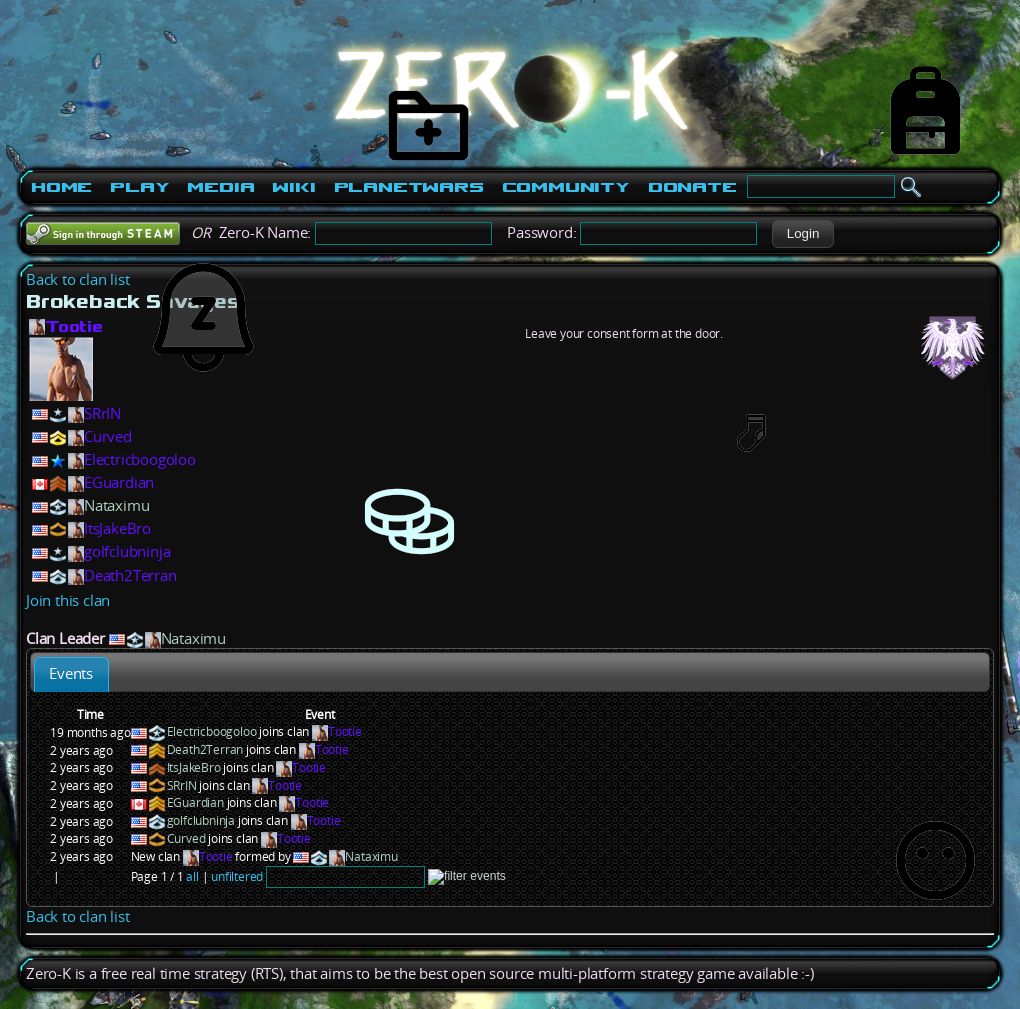  Describe the element at coordinates (752, 432) in the screenshot. I see `browse clothing or apparel items` at that location.